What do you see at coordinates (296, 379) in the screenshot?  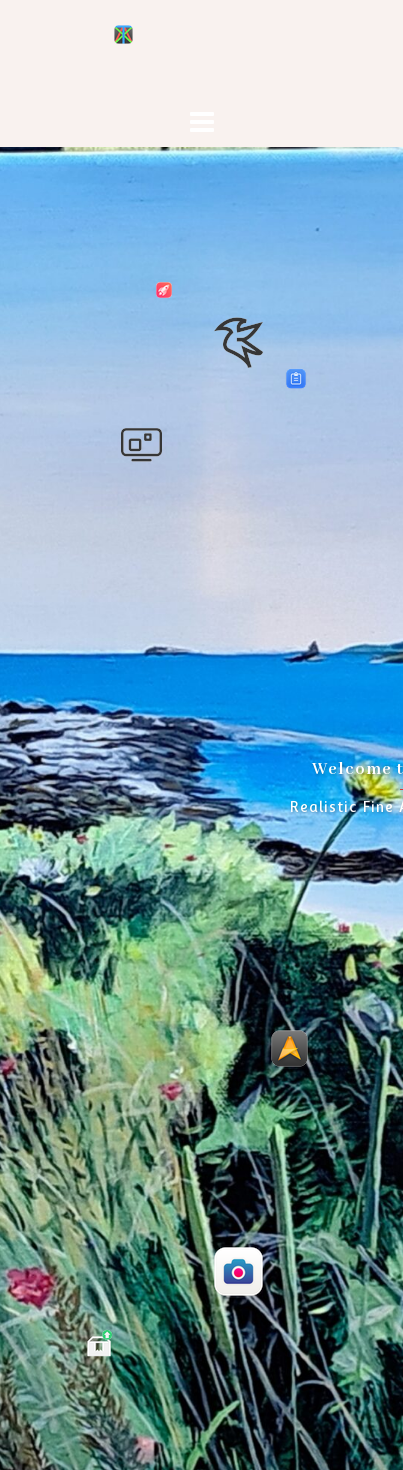 I see `access clipboard manager settings` at bounding box center [296, 379].